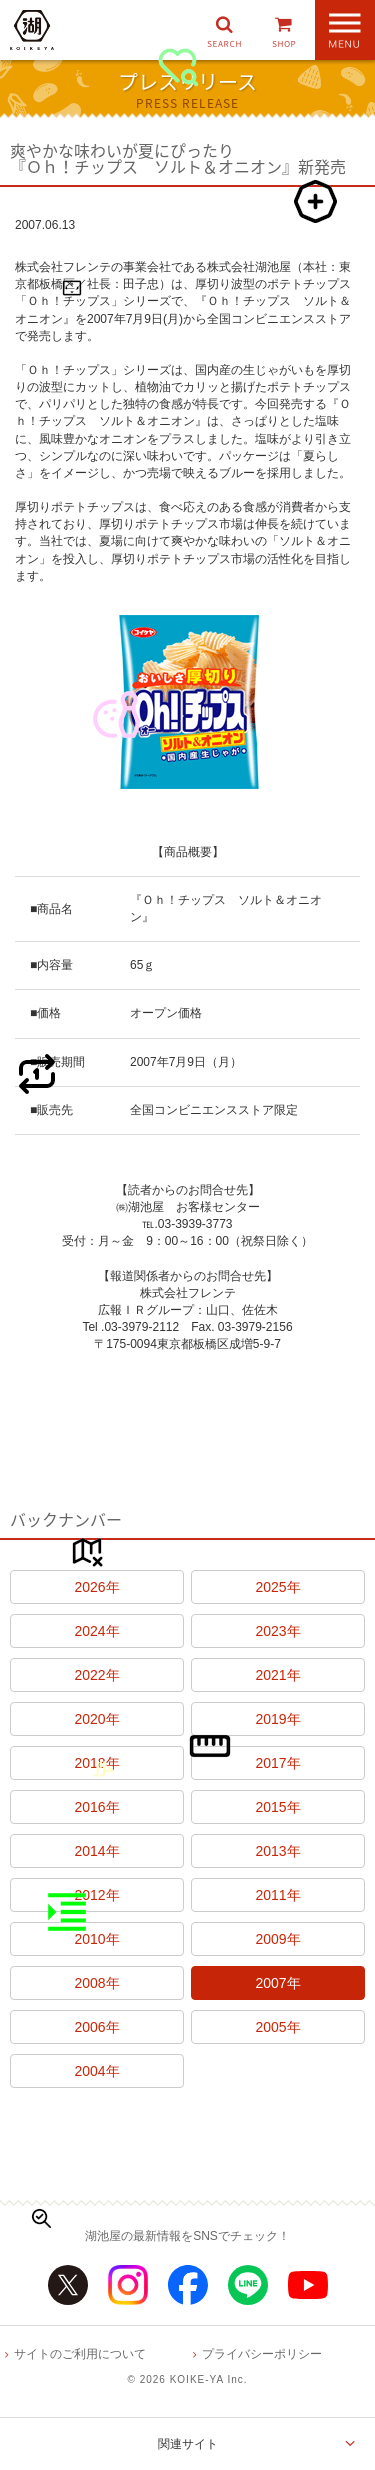 This screenshot has height=2470, width=375. What do you see at coordinates (116, 714) in the screenshot?
I see `browse bowling alleys nearby` at bounding box center [116, 714].